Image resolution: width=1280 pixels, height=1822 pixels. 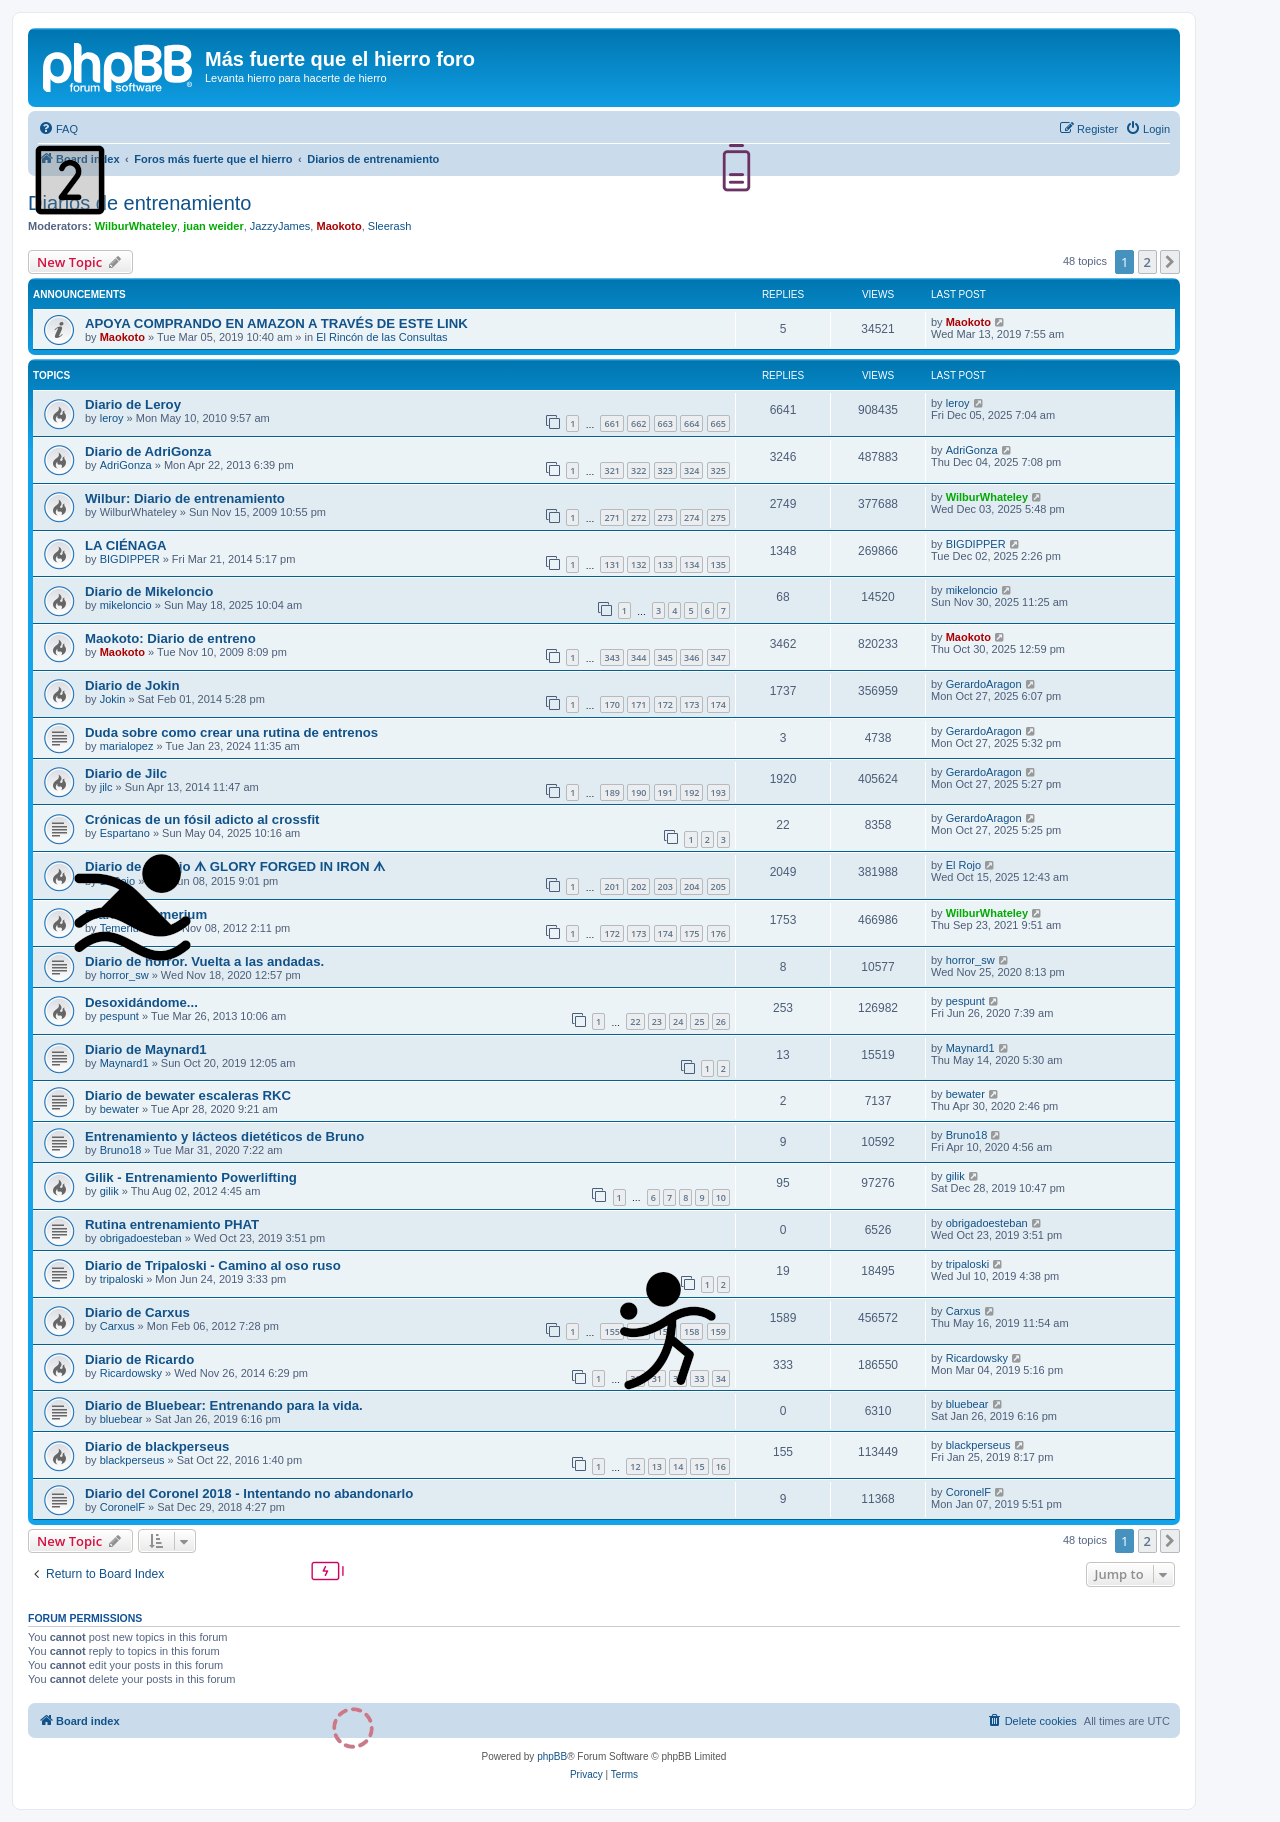 I want to click on access swimming pool or aquatic facilities, so click(x=132, y=907).